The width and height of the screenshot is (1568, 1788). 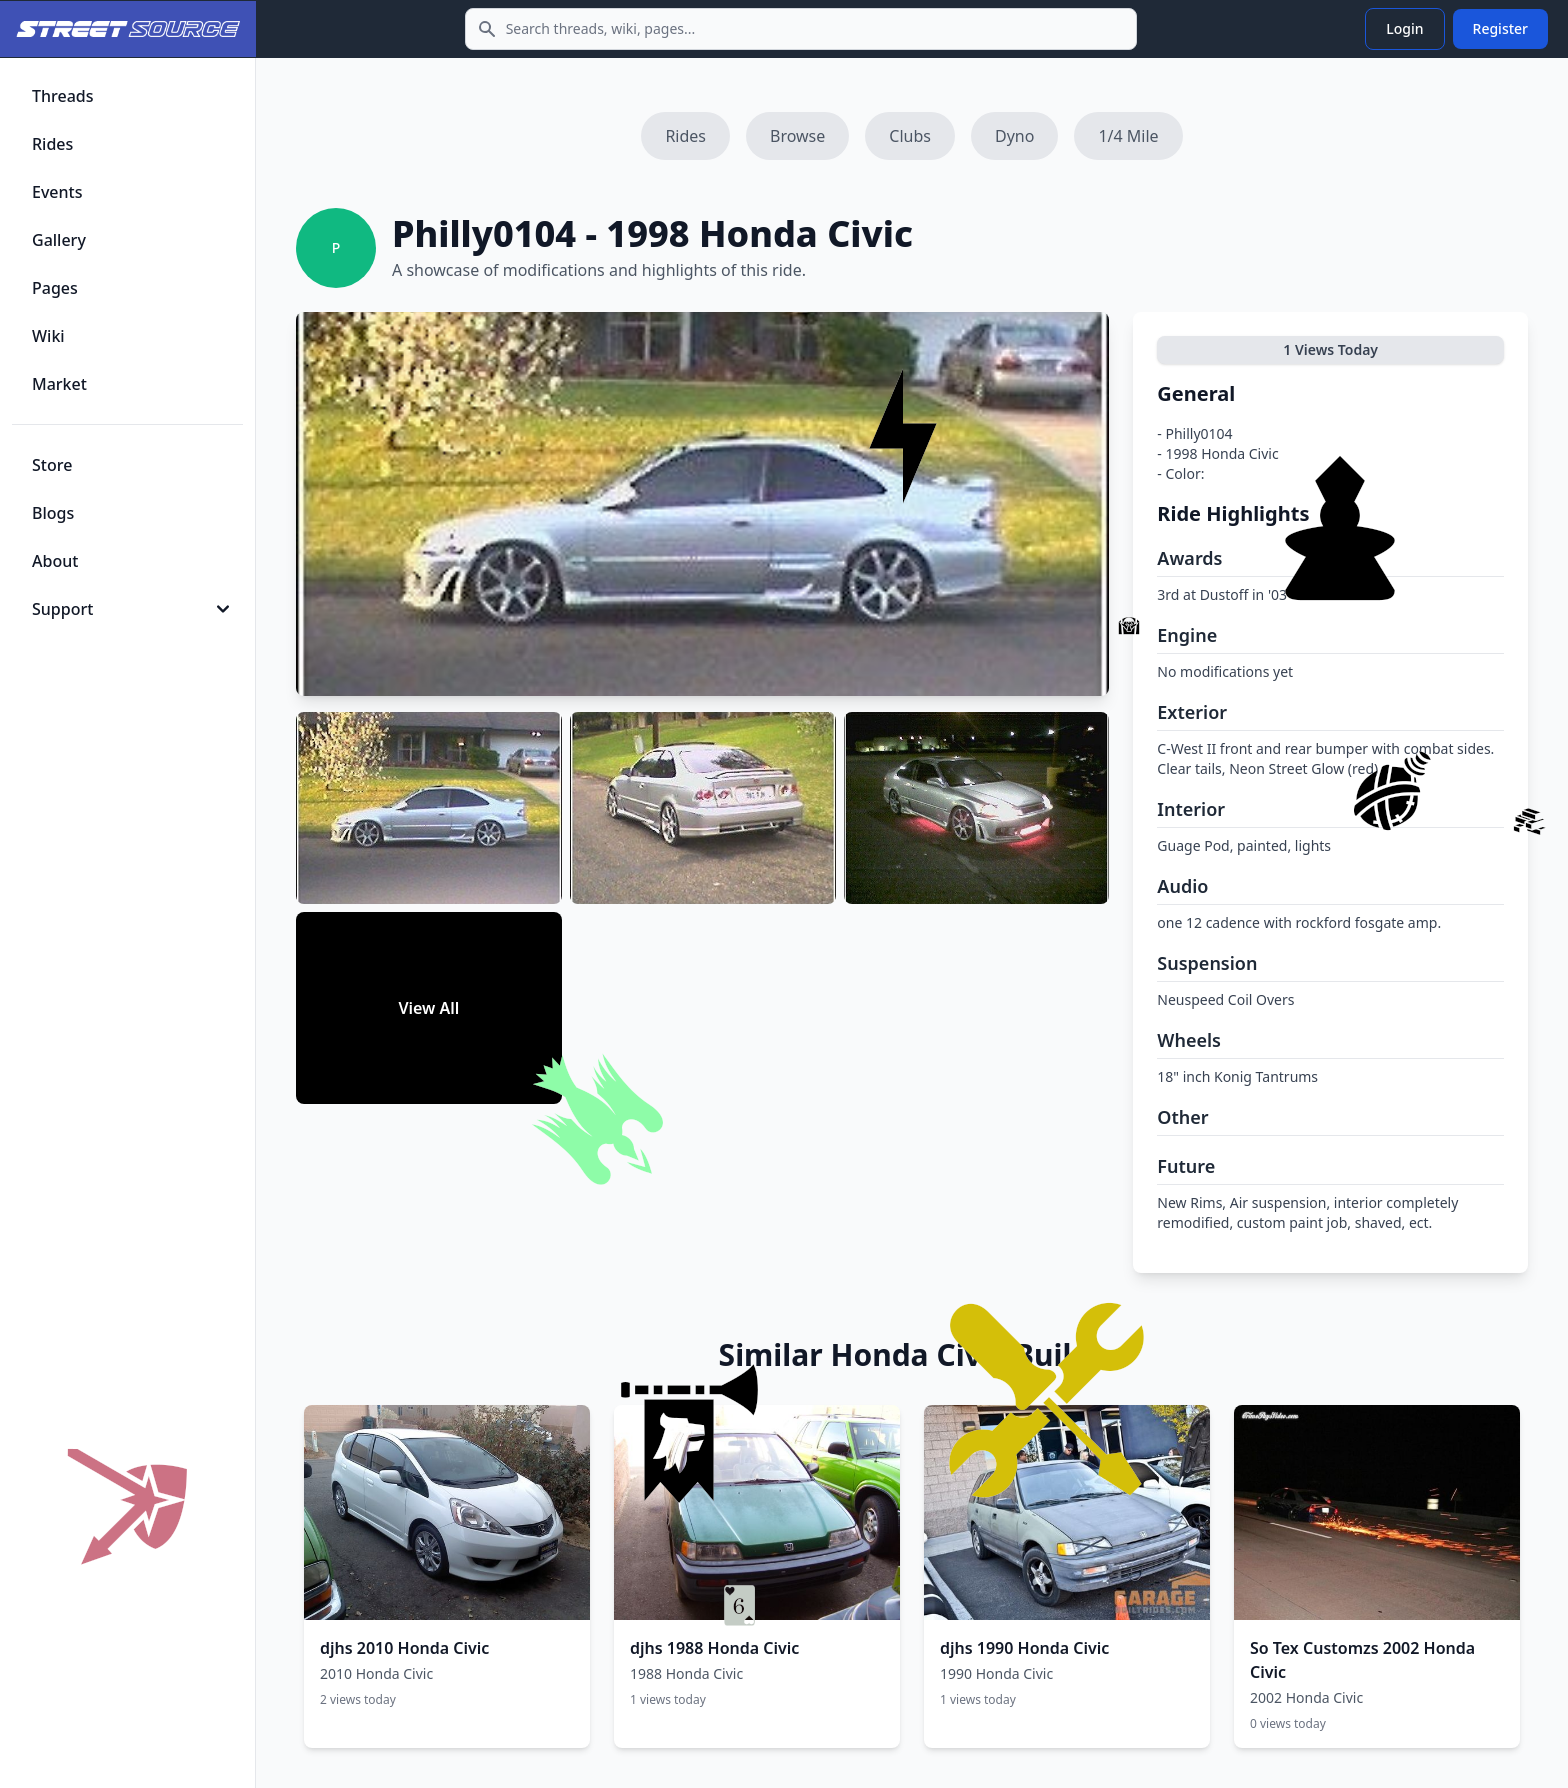 What do you see at coordinates (1046, 1400) in the screenshot?
I see `access settings or configuration options` at bounding box center [1046, 1400].